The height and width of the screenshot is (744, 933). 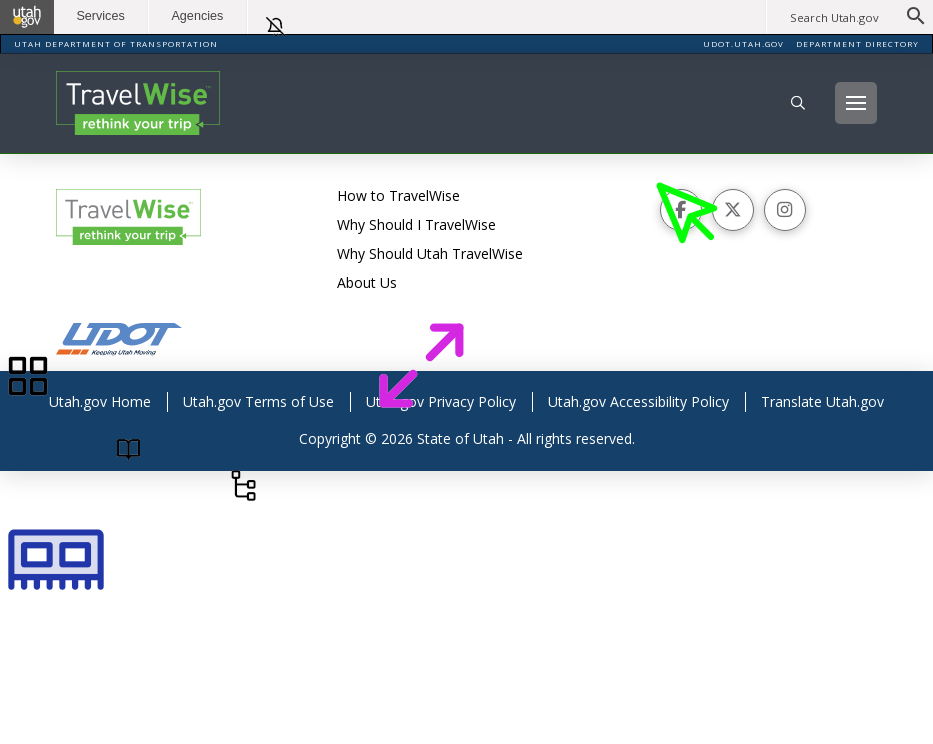 What do you see at coordinates (242, 485) in the screenshot?
I see `view hierarchical folder structure` at bounding box center [242, 485].